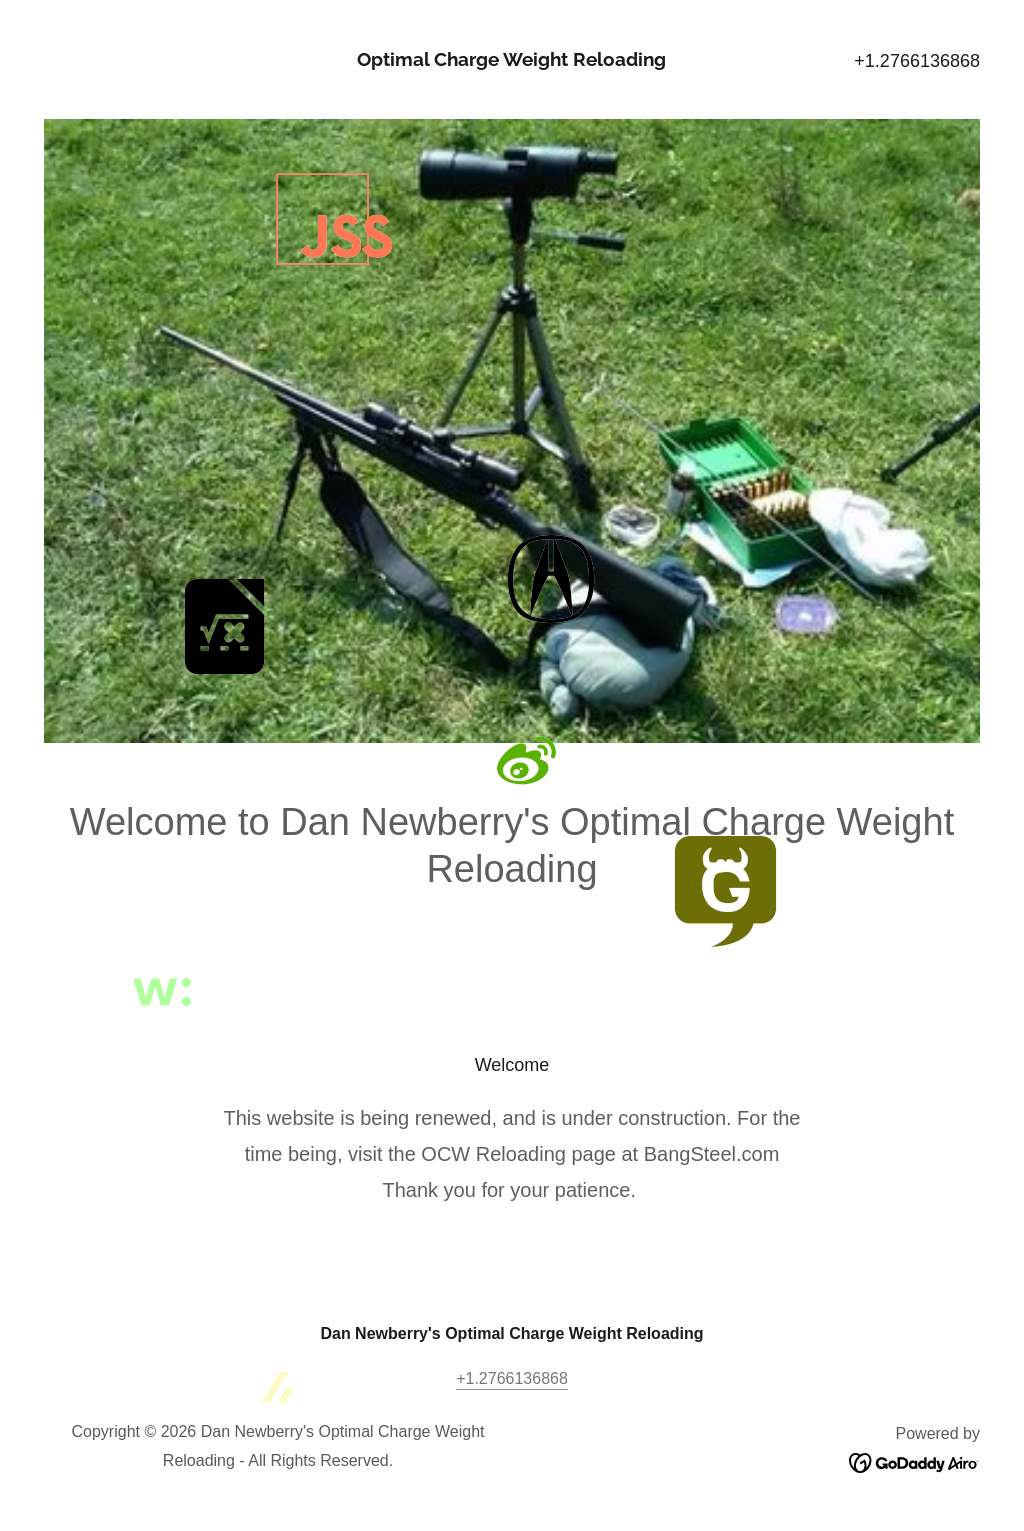 This screenshot has height=1531, width=1024. I want to click on link to GNU Social profile, so click(725, 891).